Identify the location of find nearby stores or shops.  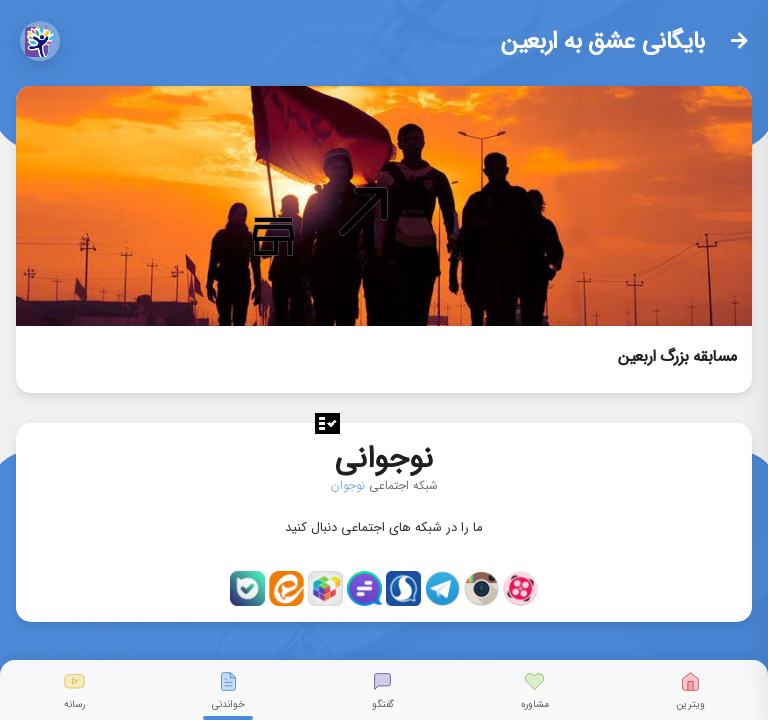
(273, 236).